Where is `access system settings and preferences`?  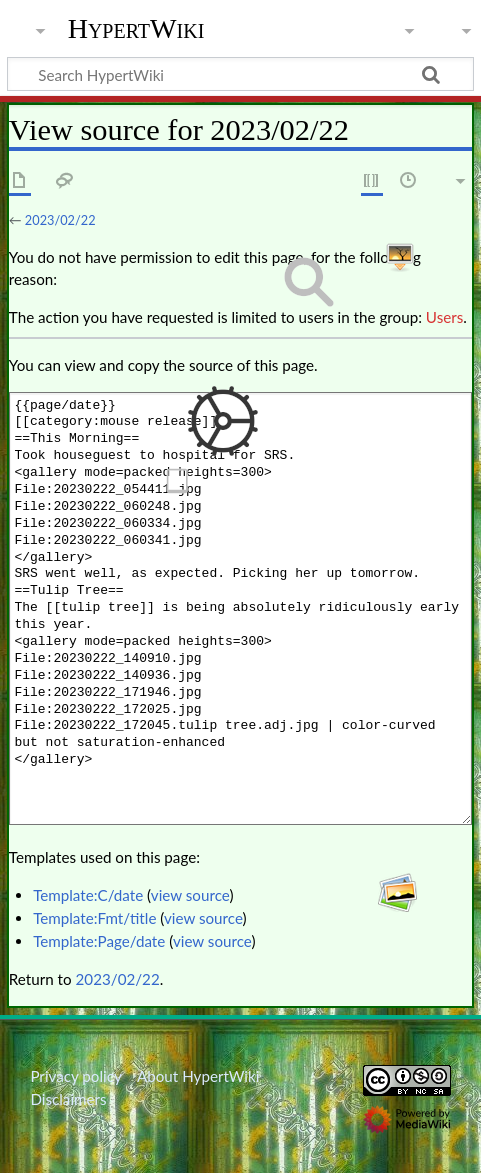
access system settings and preferences is located at coordinates (223, 421).